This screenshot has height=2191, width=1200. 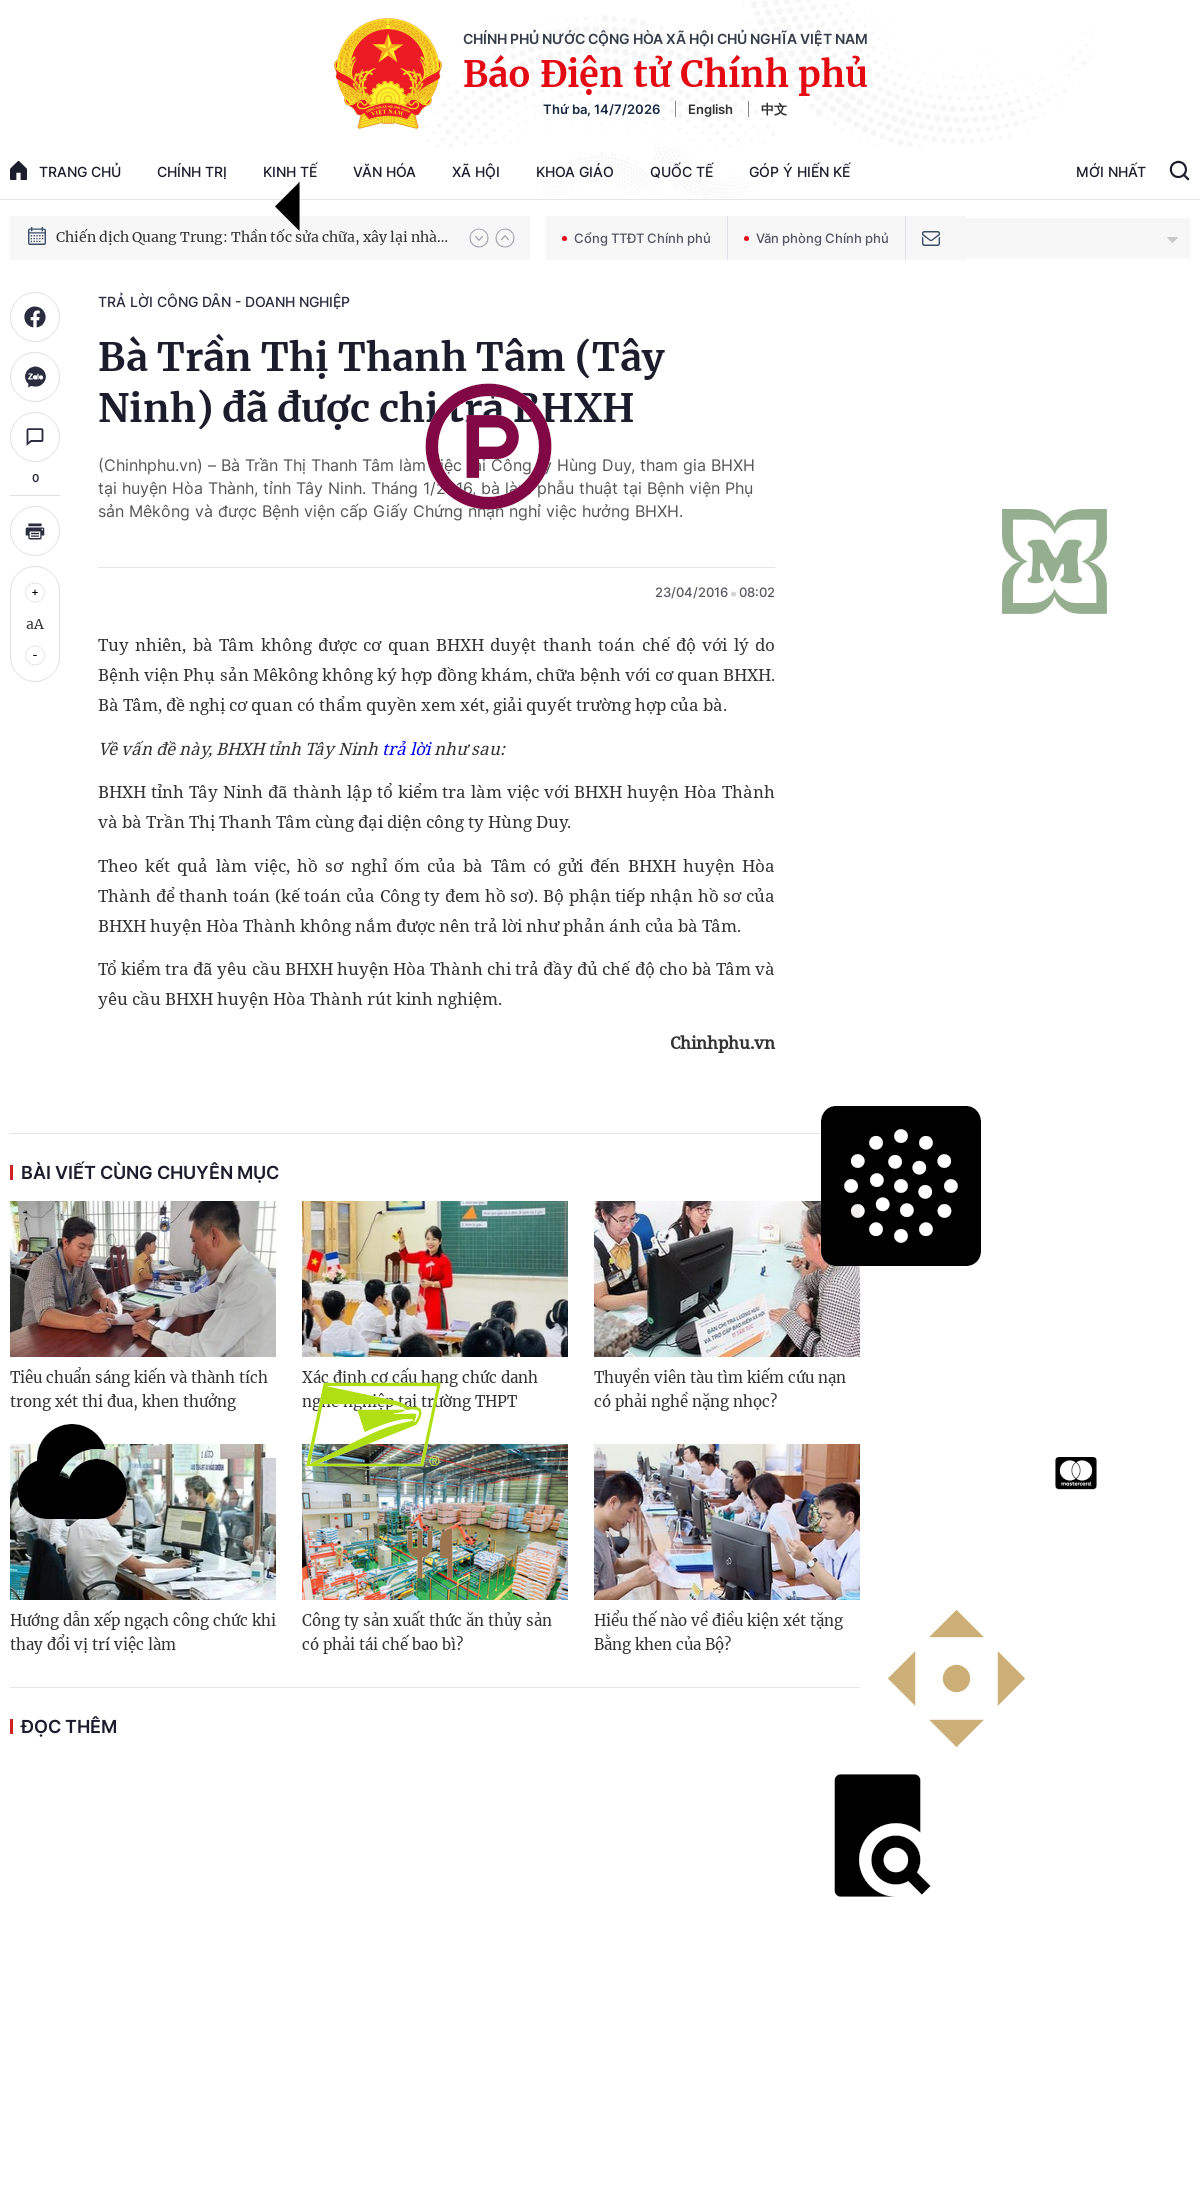 I want to click on access USPS shipping and tracking services, so click(x=373, y=1424).